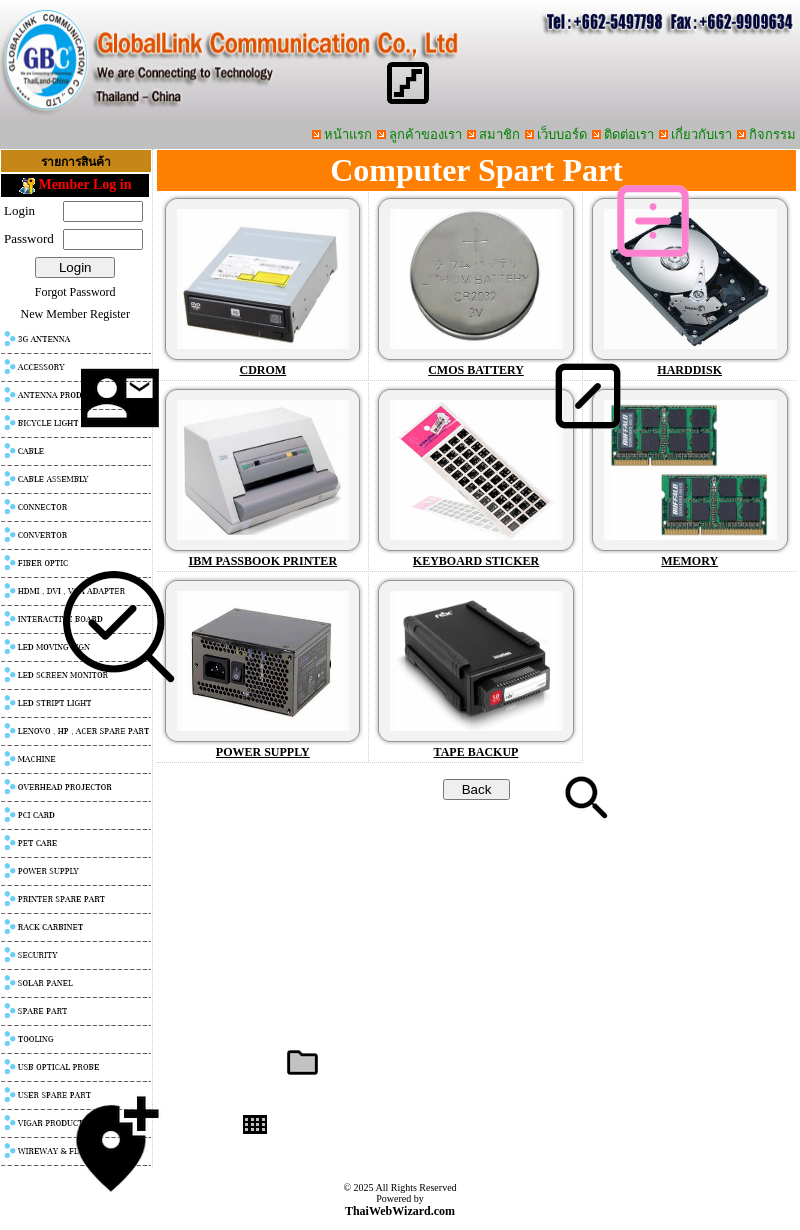 The height and width of the screenshot is (1230, 800). Describe the element at coordinates (588, 396) in the screenshot. I see `indicates a blocked or prohibited action` at that location.